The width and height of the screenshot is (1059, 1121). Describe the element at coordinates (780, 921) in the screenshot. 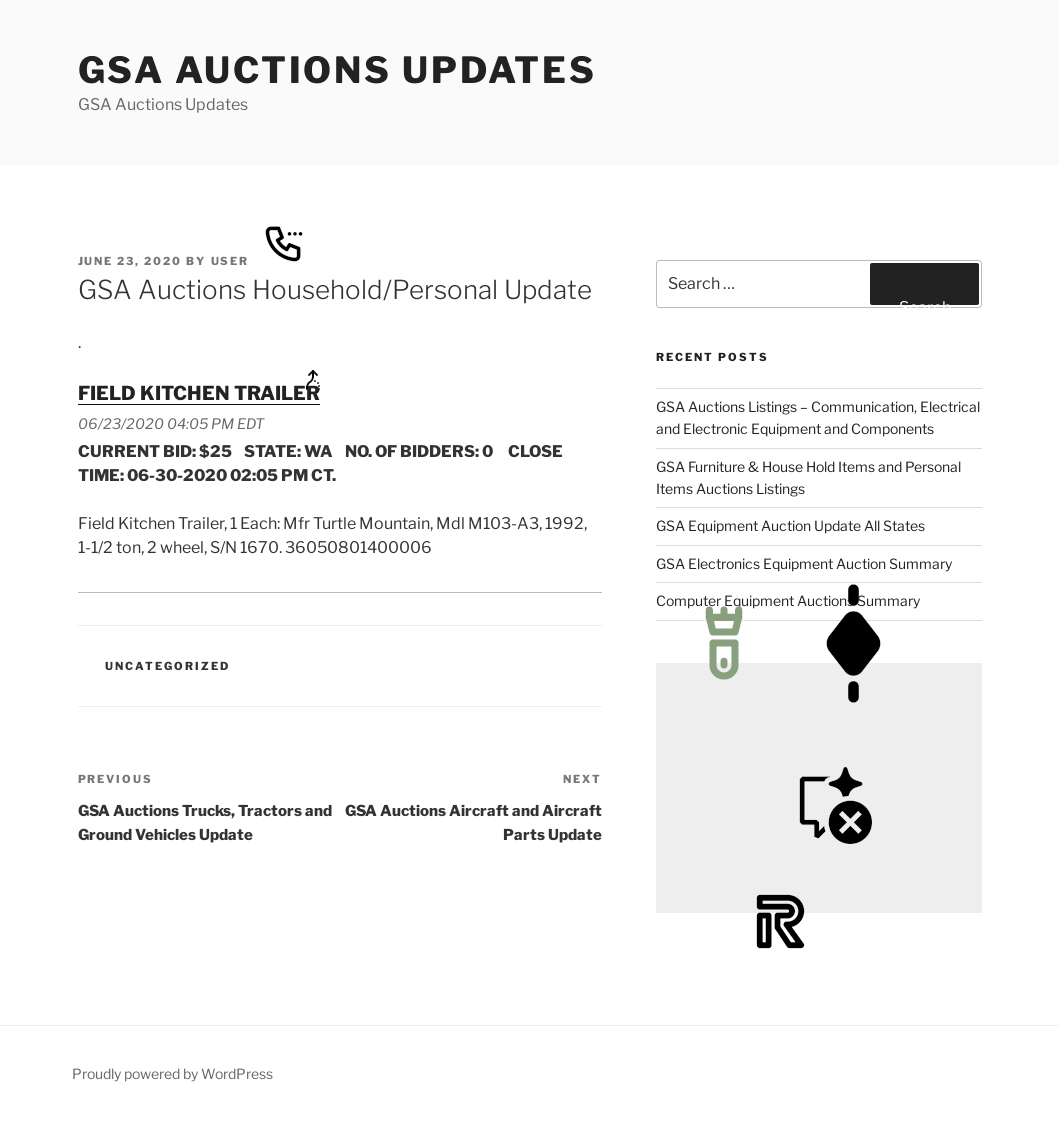

I see `open the Revolut banking app` at that location.